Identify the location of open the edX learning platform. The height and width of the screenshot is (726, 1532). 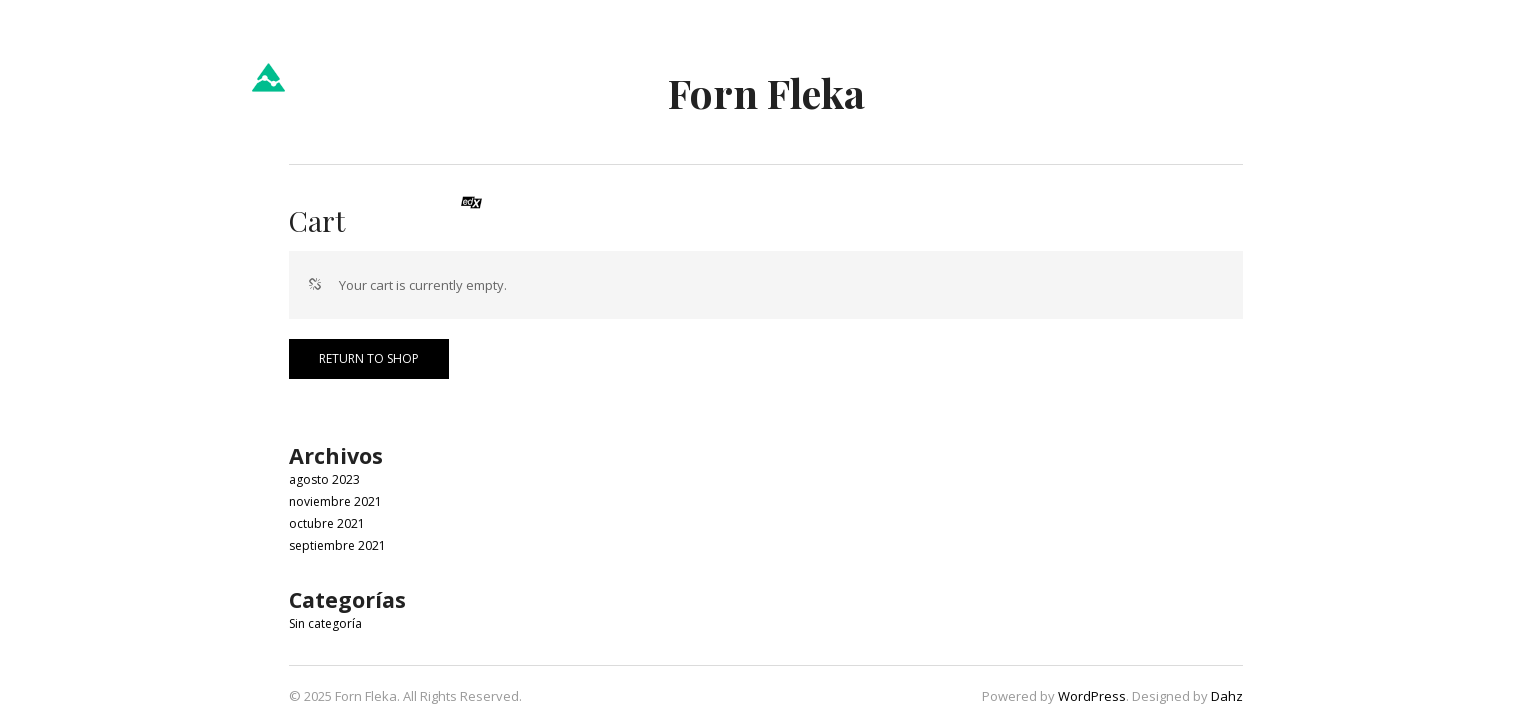
(471, 202).